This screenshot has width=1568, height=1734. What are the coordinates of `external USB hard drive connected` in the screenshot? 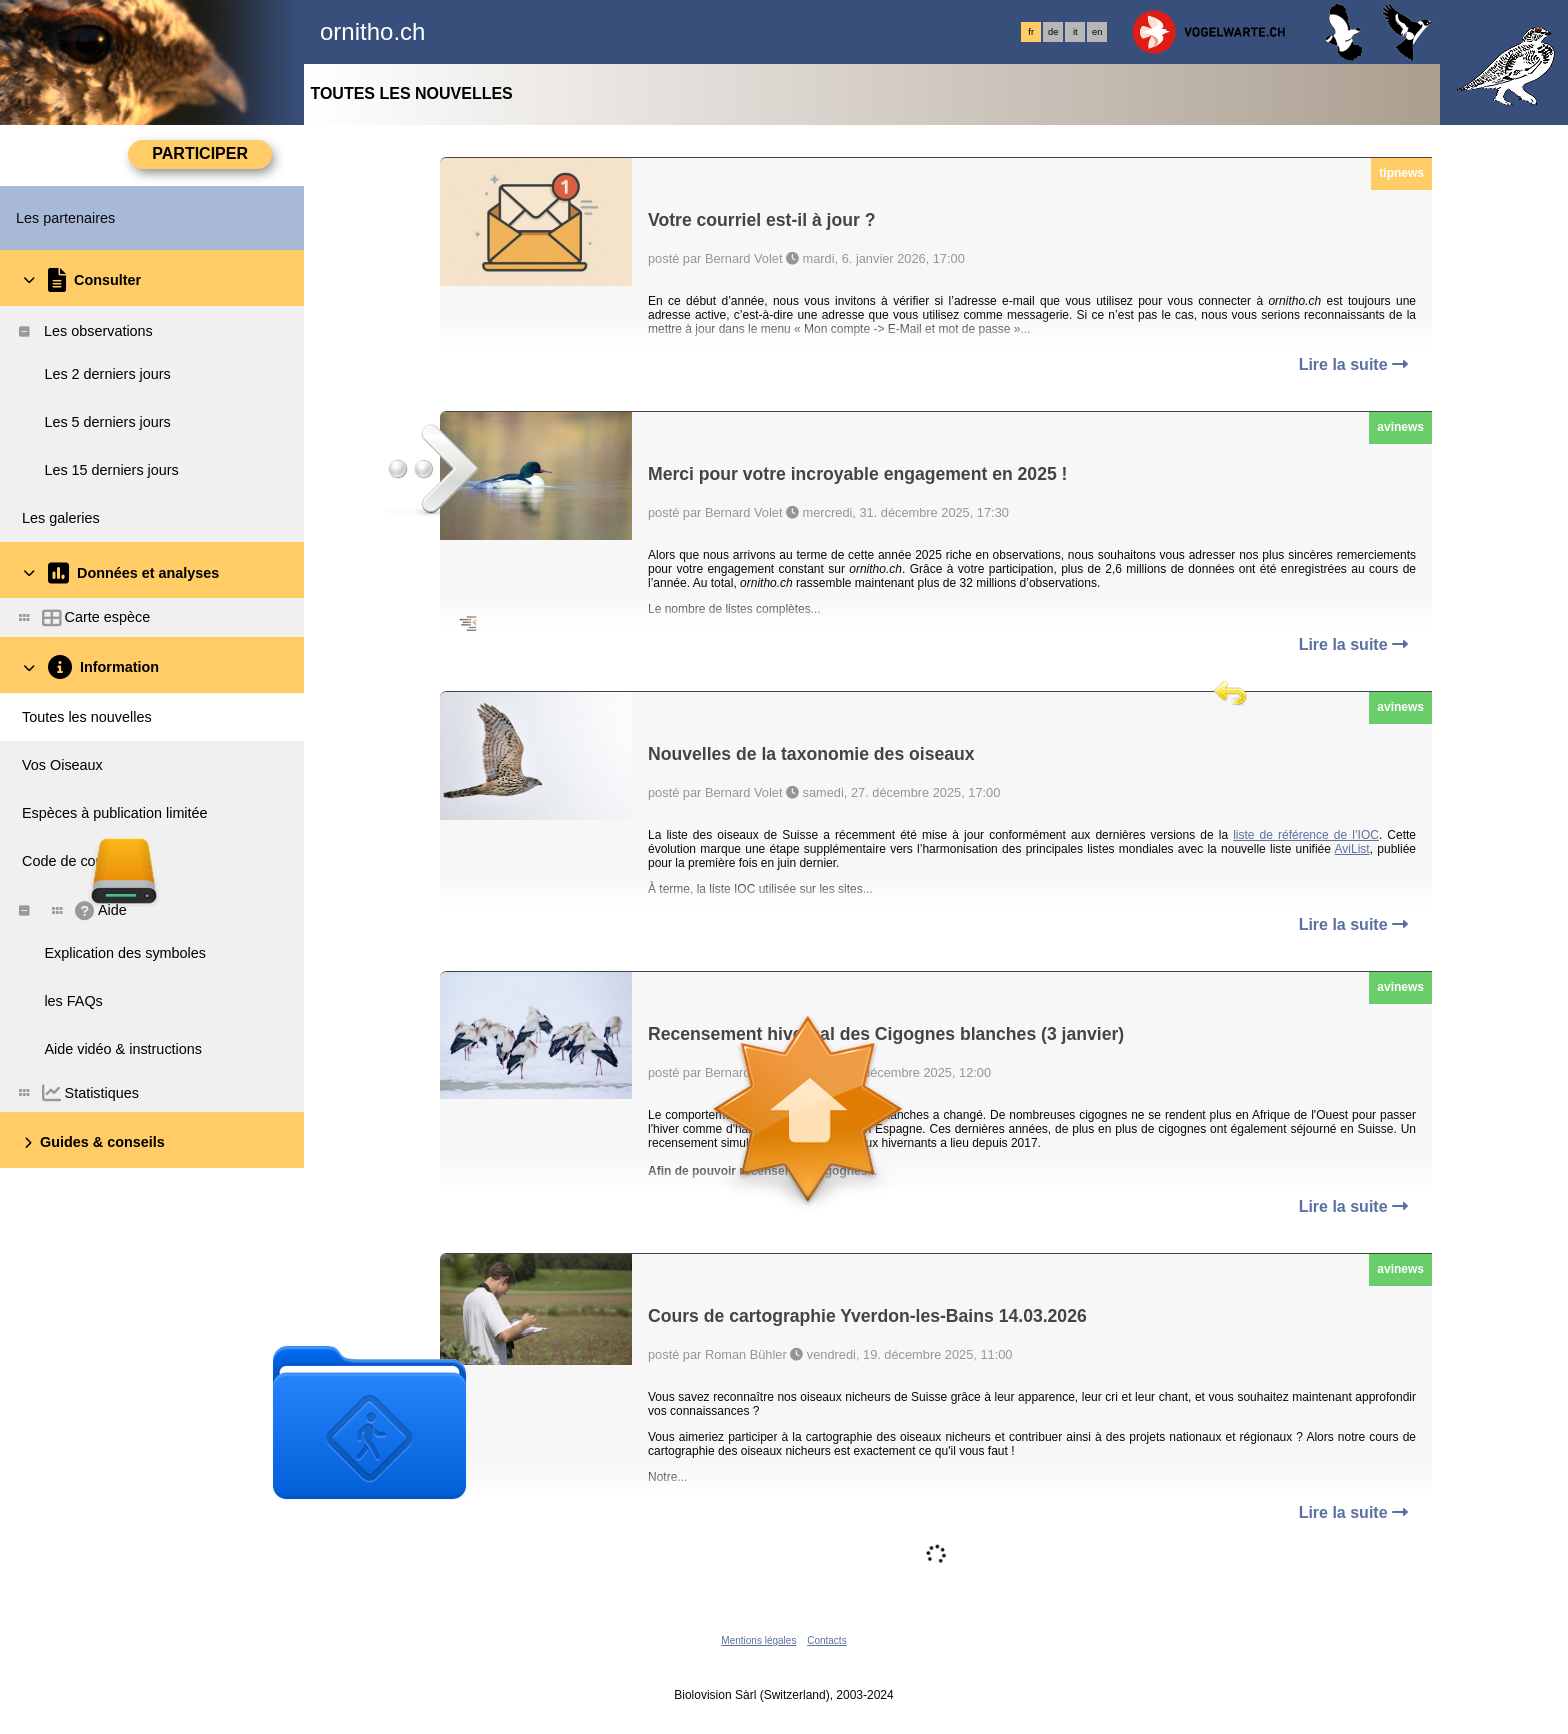 It's located at (124, 871).